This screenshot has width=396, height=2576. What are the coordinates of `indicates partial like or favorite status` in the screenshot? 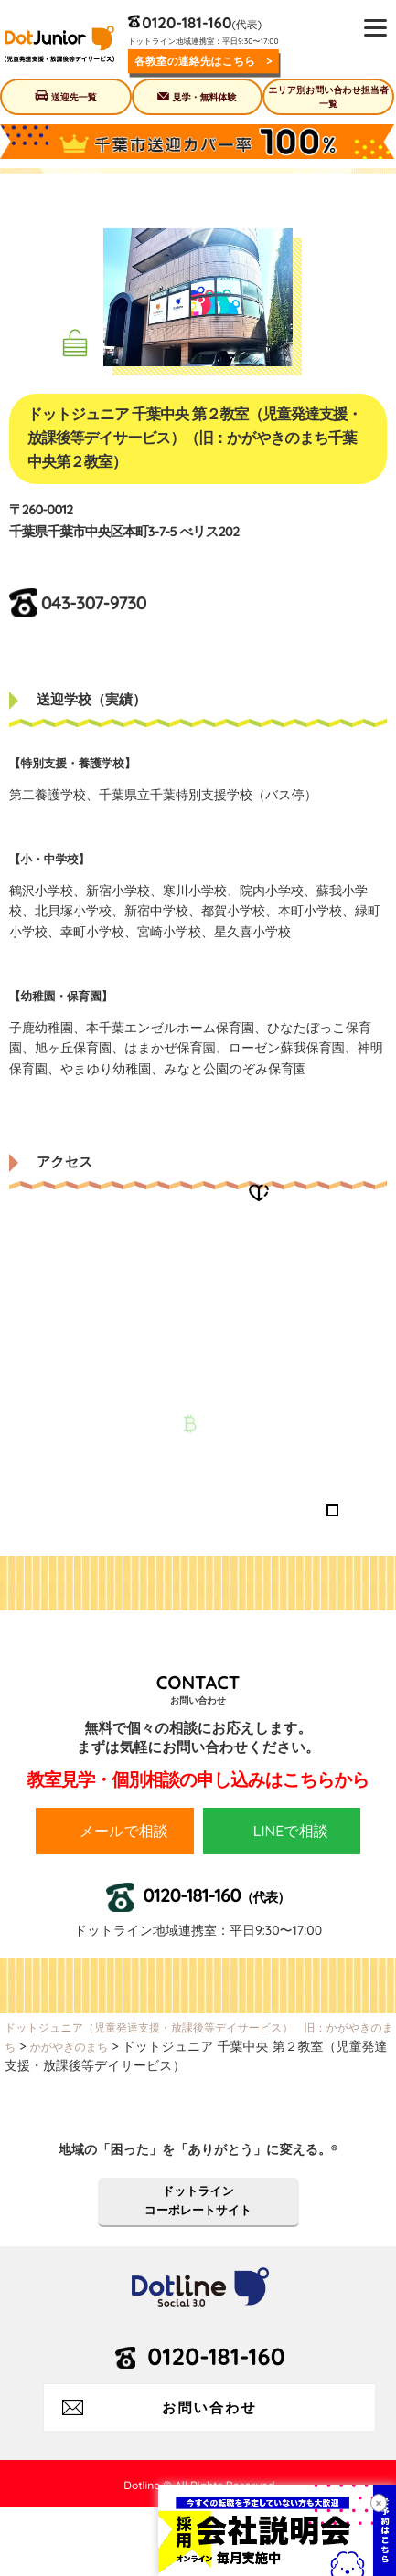 It's located at (259, 1192).